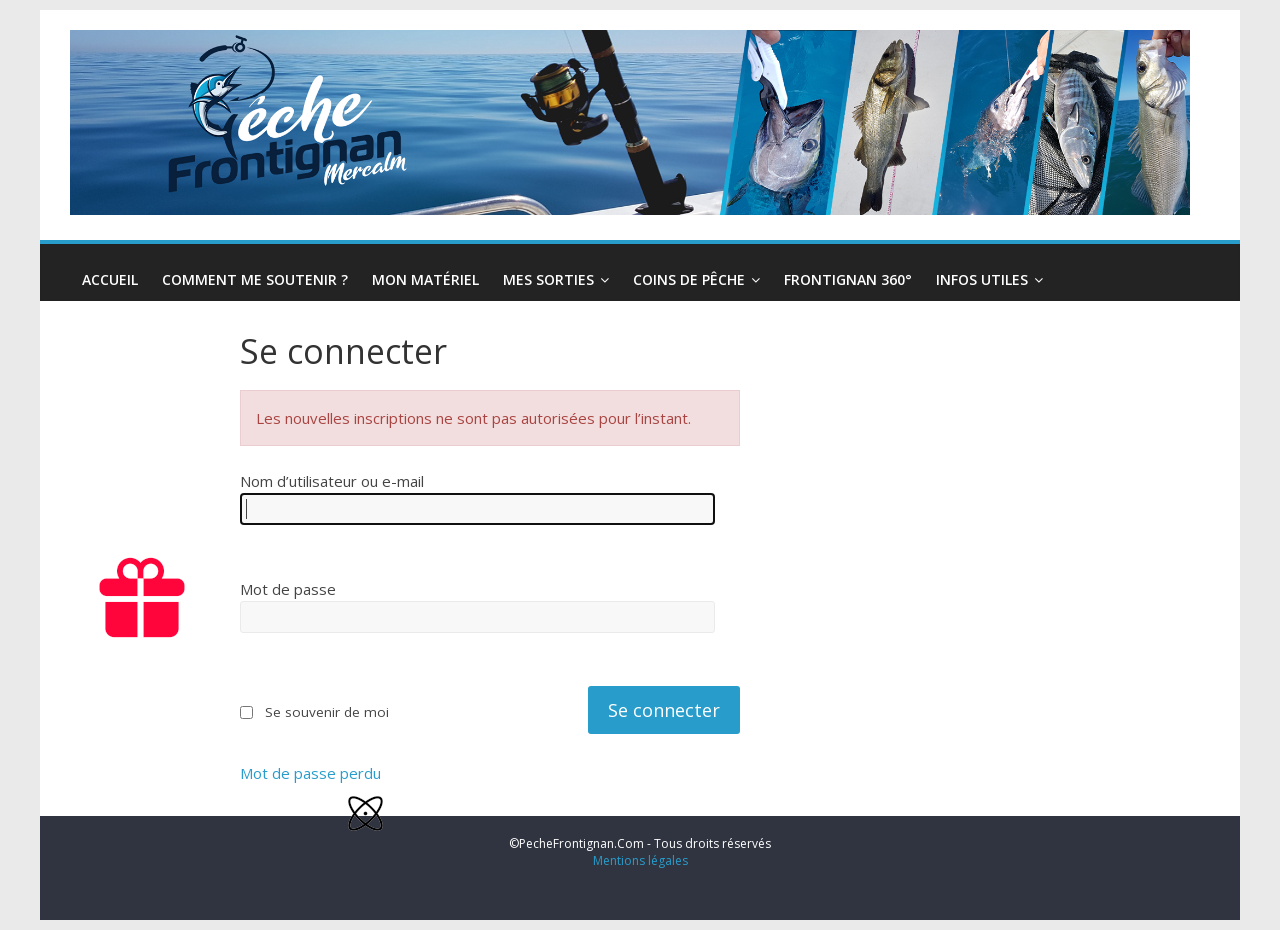  I want to click on access gifts or rewards, so click(142, 598).